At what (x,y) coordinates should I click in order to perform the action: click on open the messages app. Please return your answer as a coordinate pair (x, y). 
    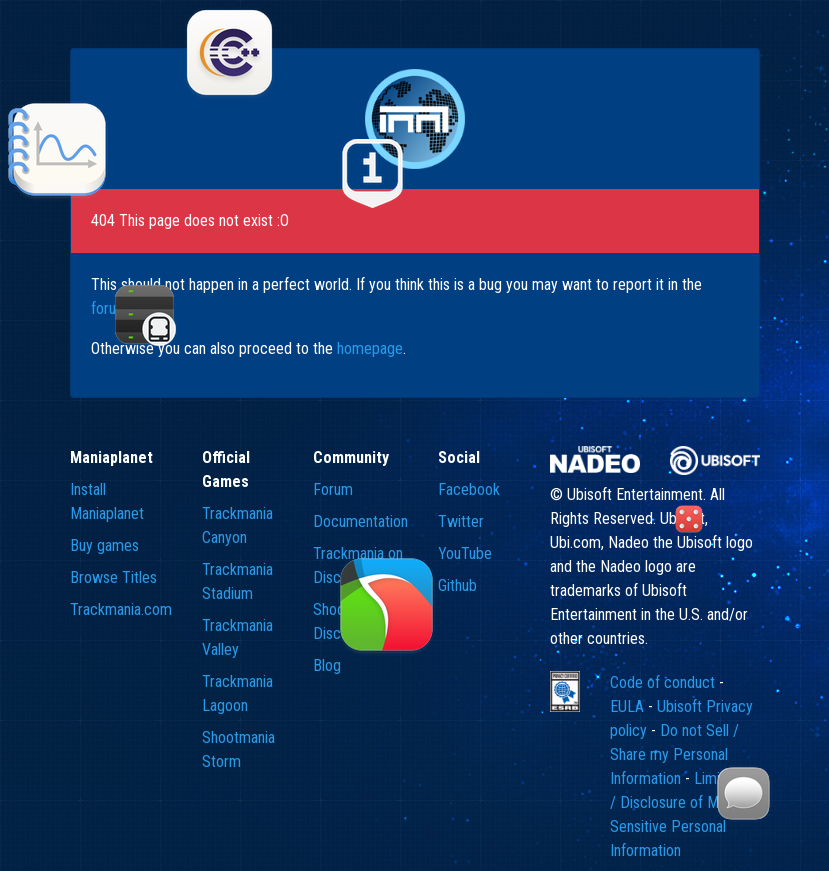
    Looking at the image, I should click on (743, 793).